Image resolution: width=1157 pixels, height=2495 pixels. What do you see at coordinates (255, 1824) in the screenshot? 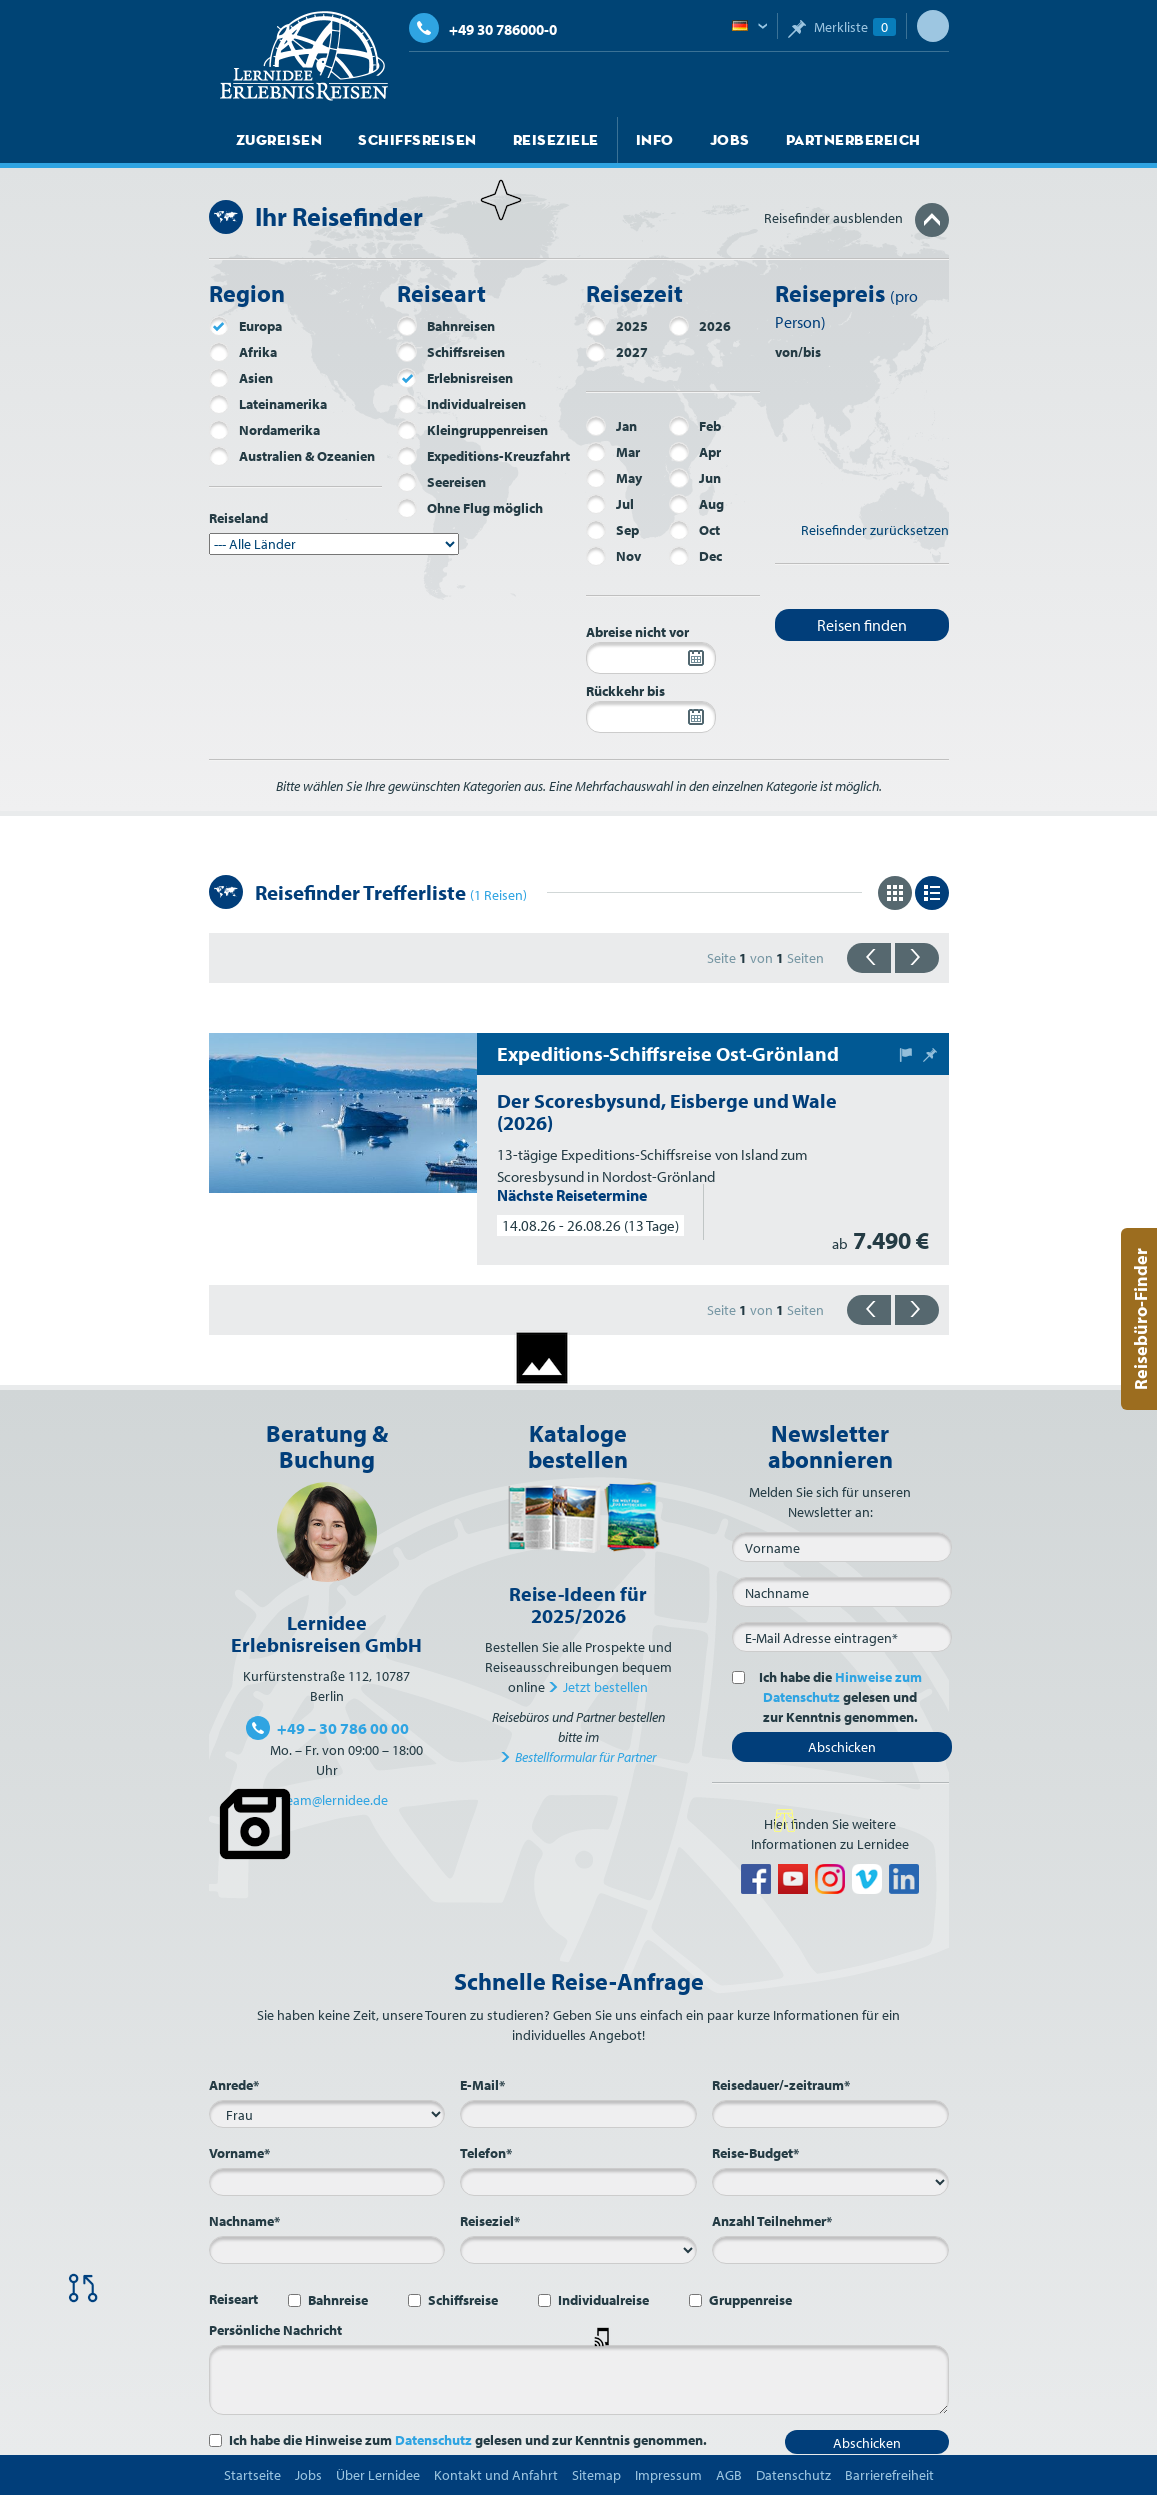
I see `save current file or document` at bounding box center [255, 1824].